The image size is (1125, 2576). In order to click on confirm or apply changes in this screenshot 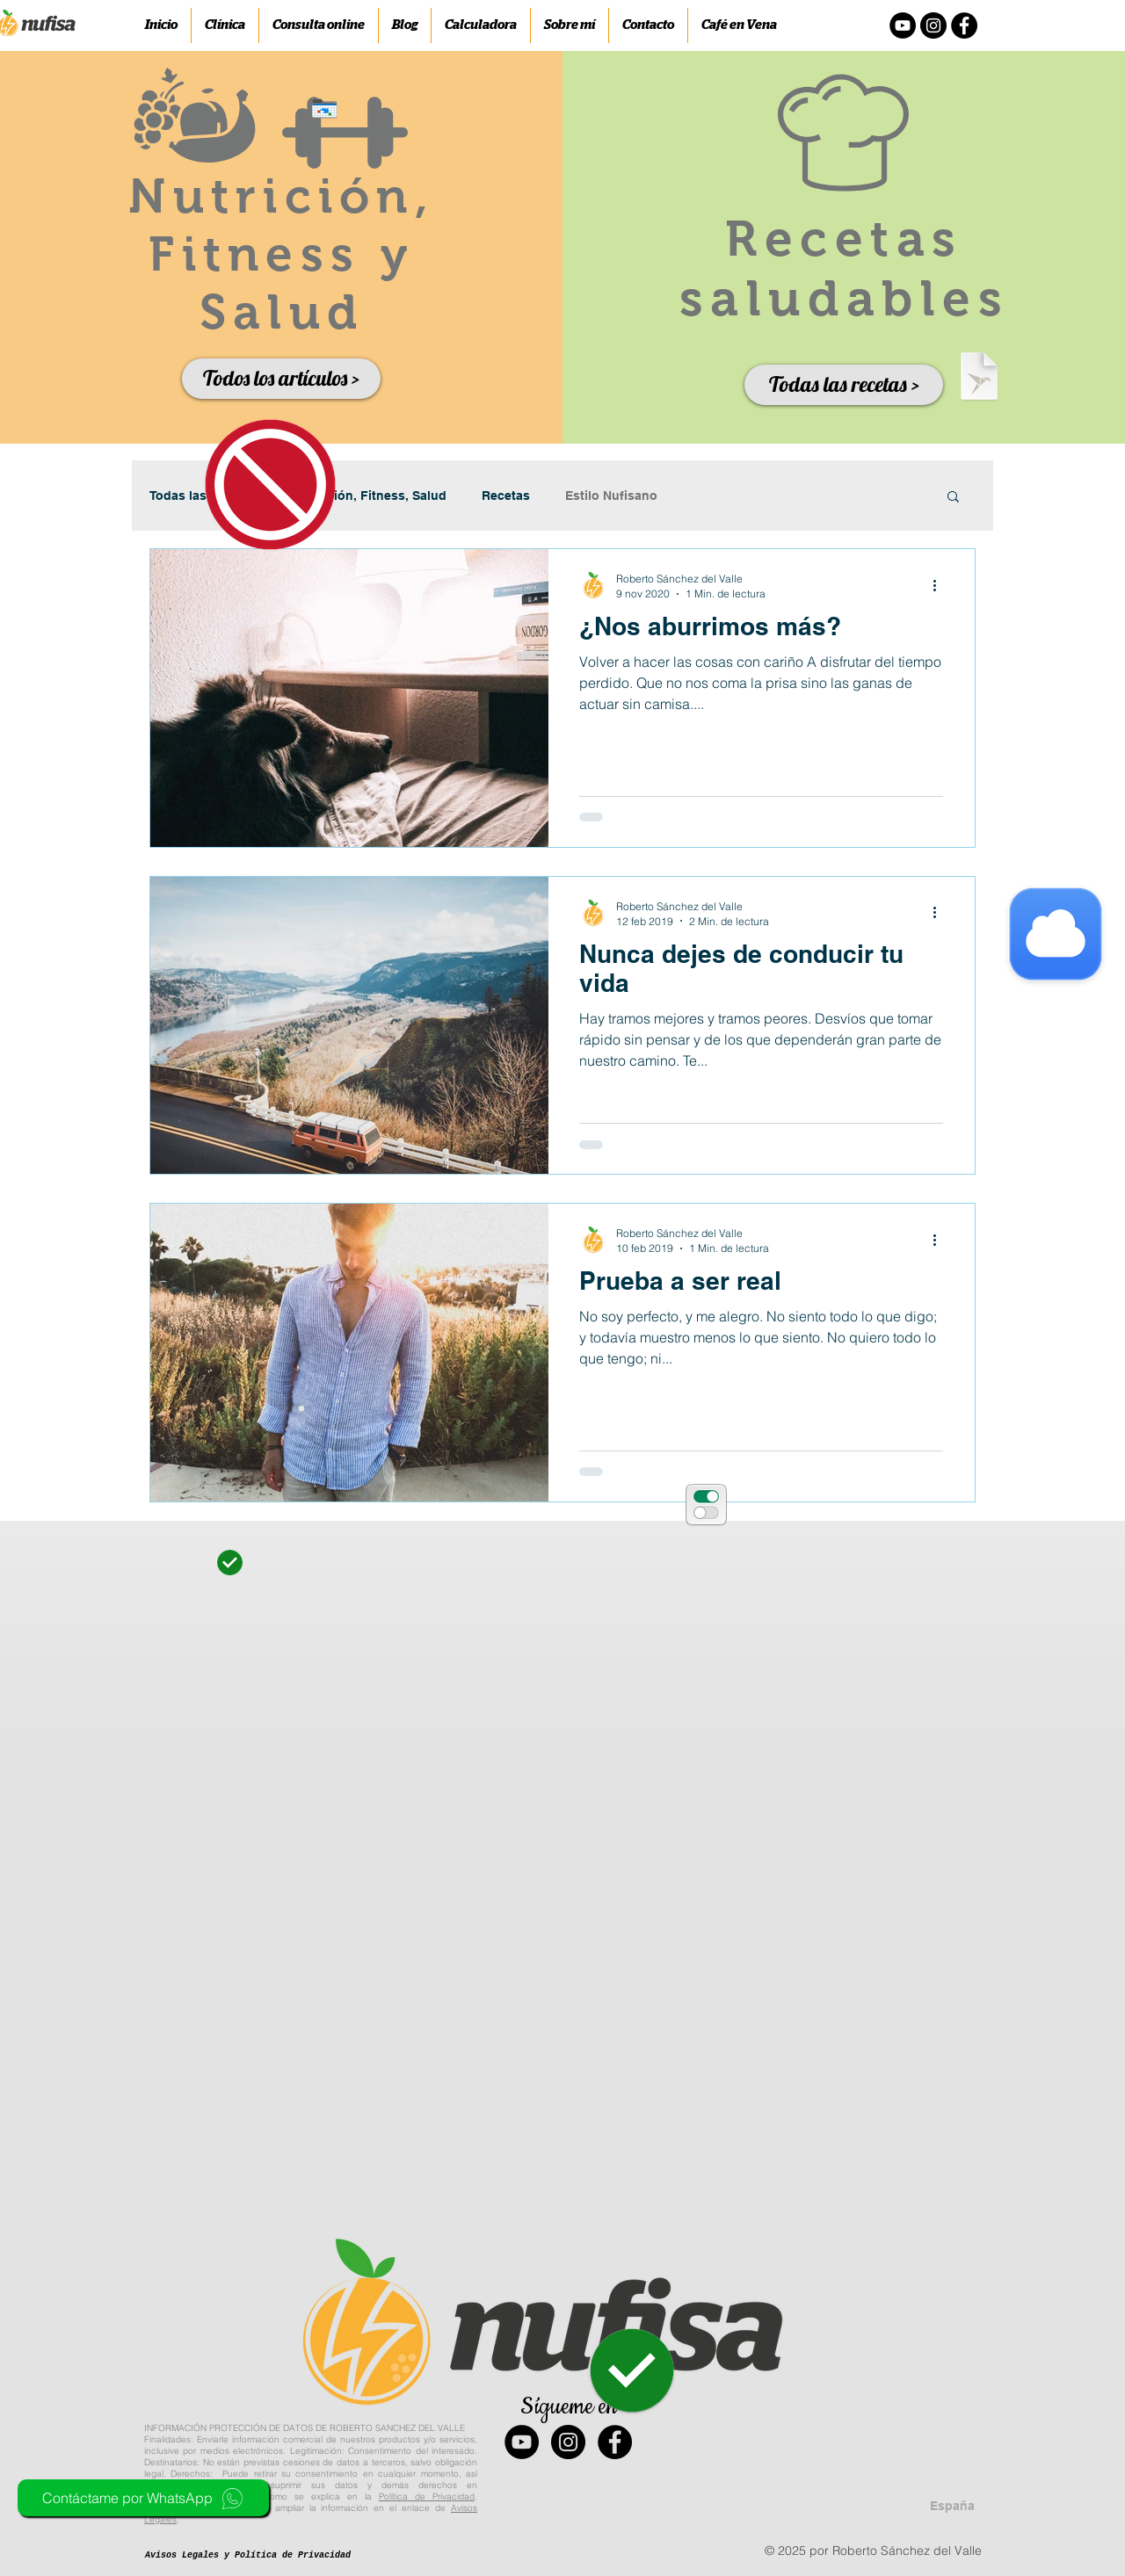, I will do `click(632, 2370)`.